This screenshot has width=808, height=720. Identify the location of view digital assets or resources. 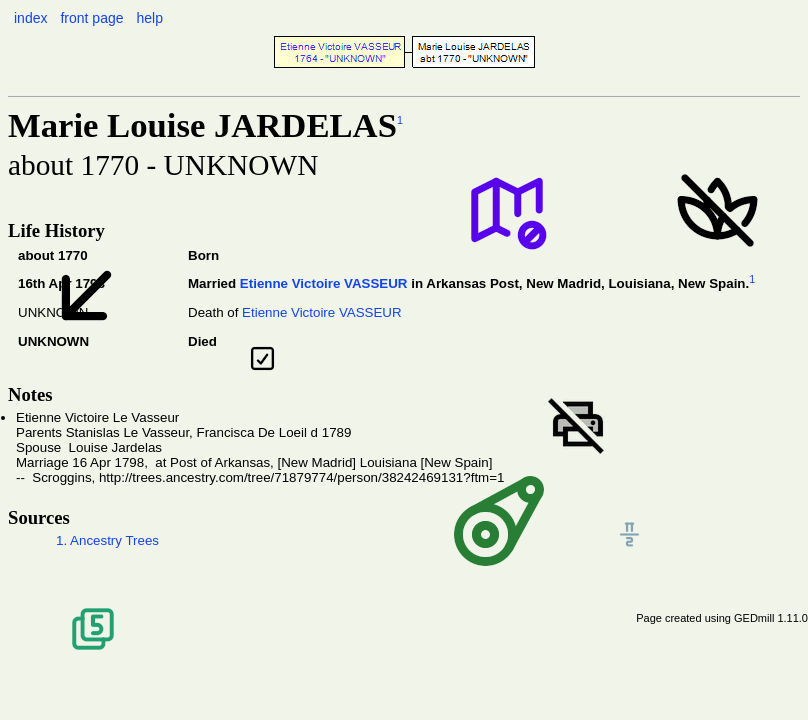
(499, 521).